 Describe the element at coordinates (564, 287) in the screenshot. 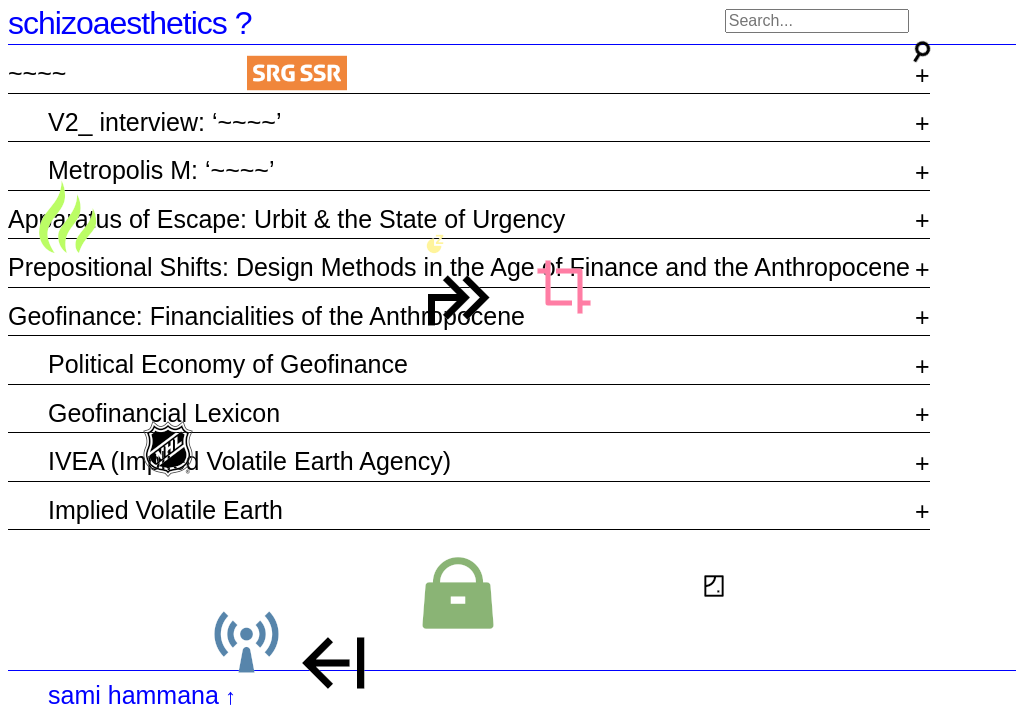

I see `crop an image or photo` at that location.